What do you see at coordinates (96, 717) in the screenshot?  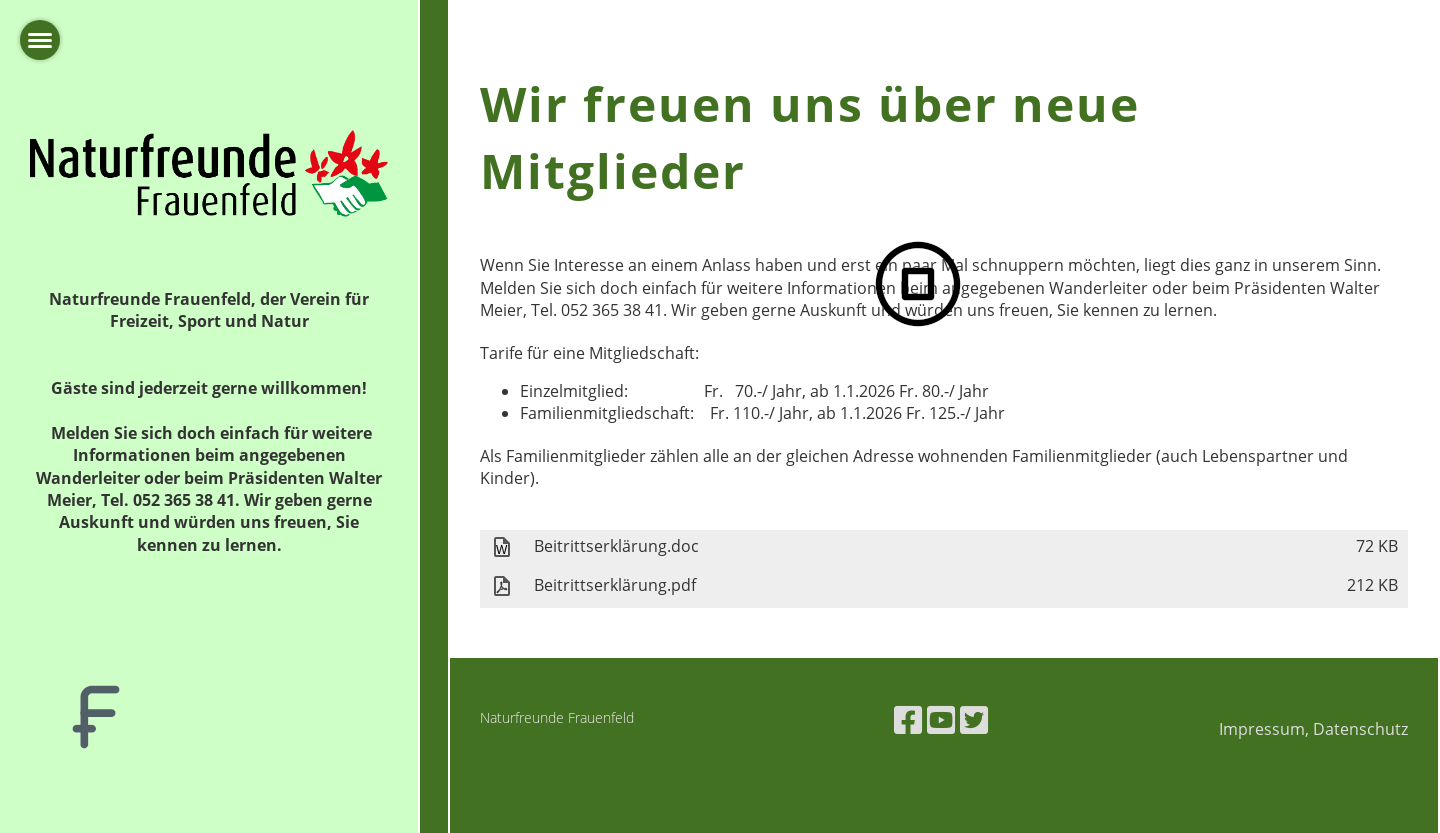 I see `indicates Swiss franc currency` at bounding box center [96, 717].